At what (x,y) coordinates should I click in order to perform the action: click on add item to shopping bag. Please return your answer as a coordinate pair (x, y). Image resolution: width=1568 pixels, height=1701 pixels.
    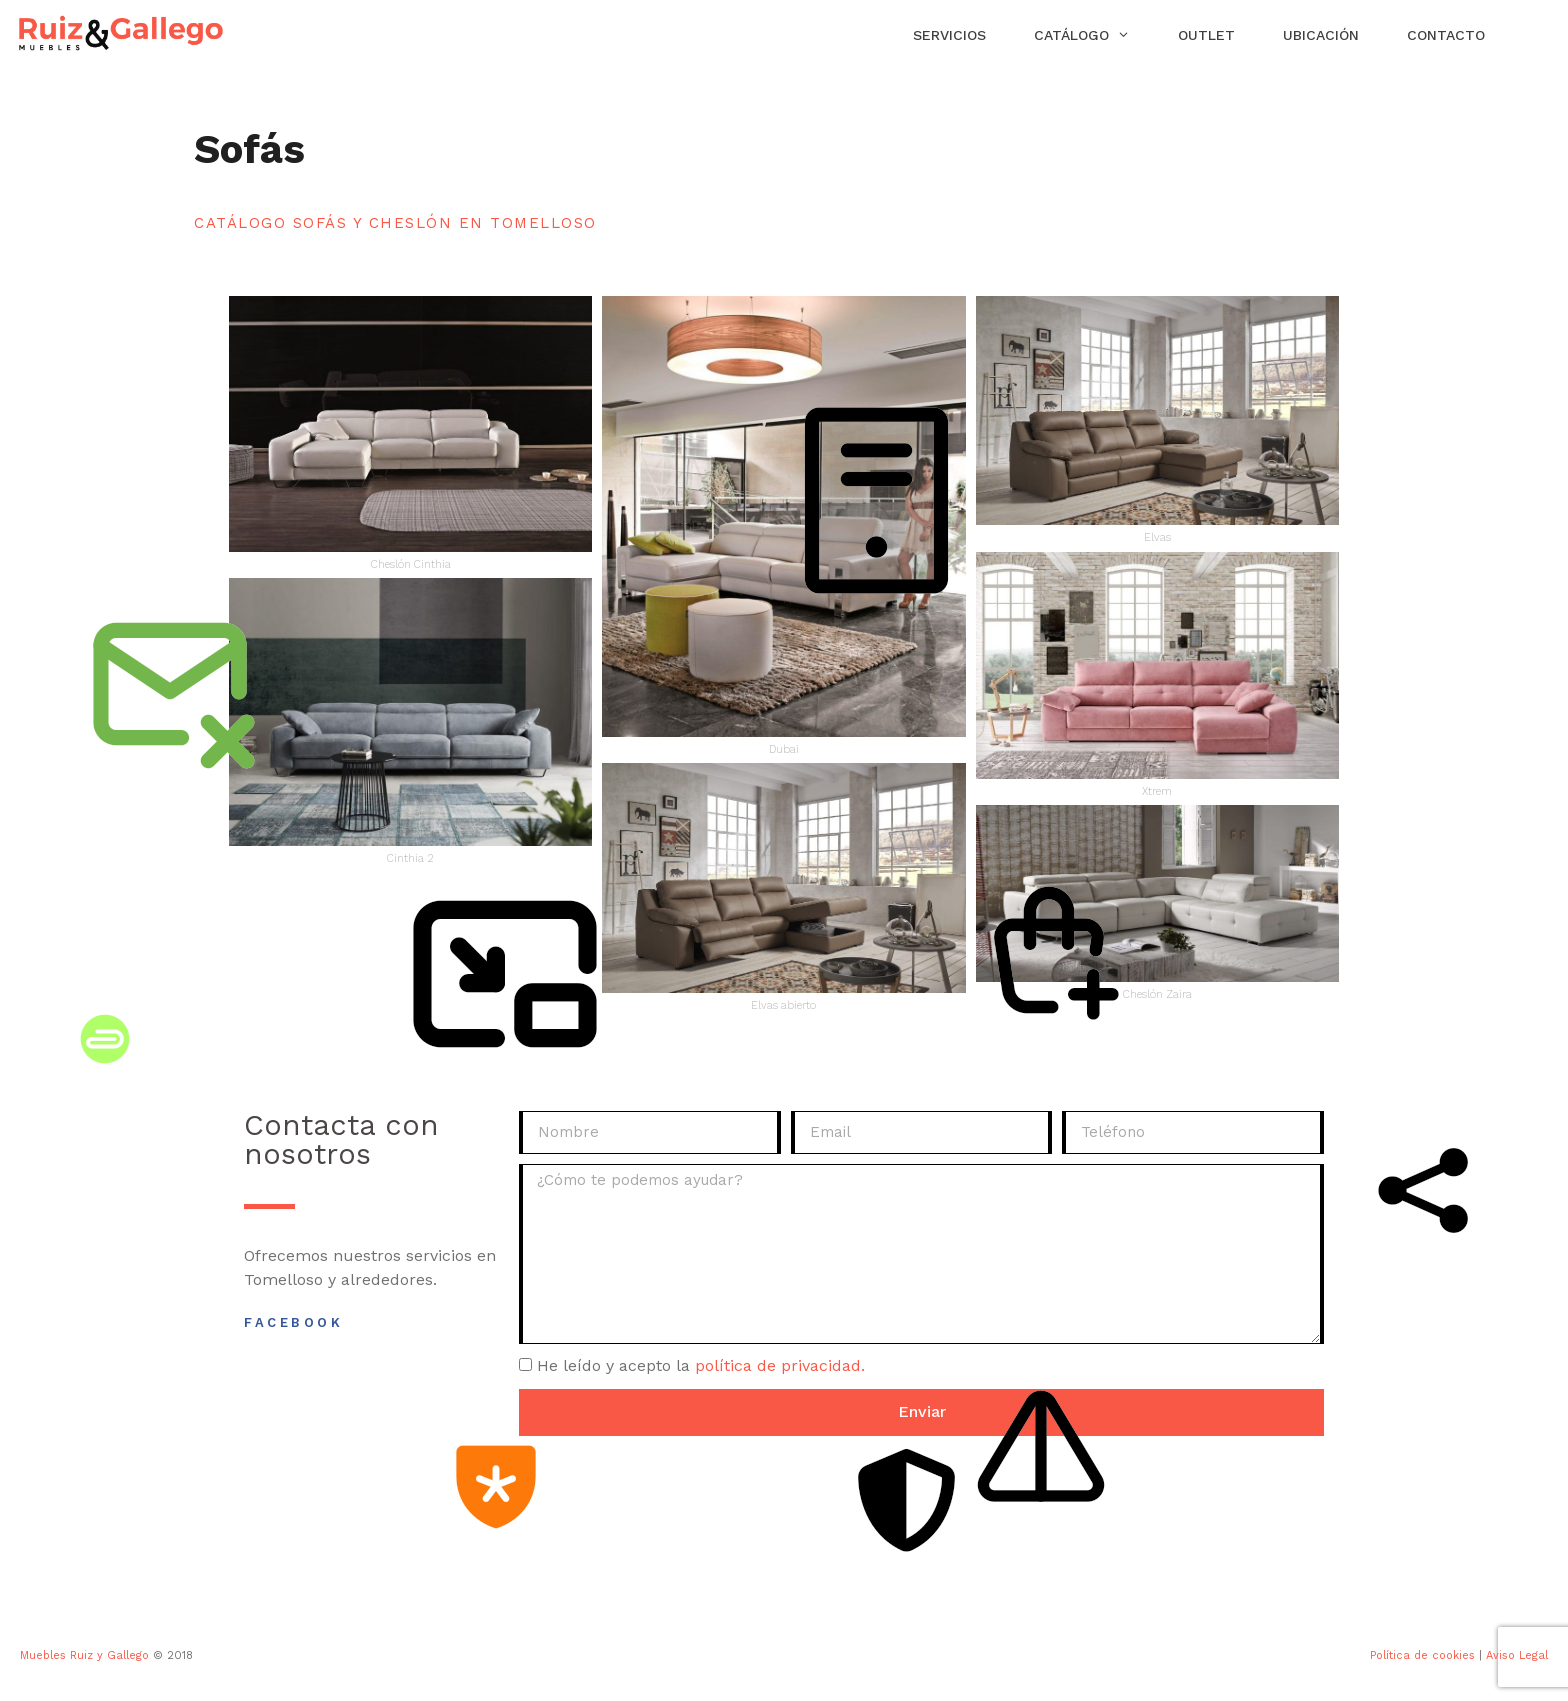
    Looking at the image, I should click on (1049, 950).